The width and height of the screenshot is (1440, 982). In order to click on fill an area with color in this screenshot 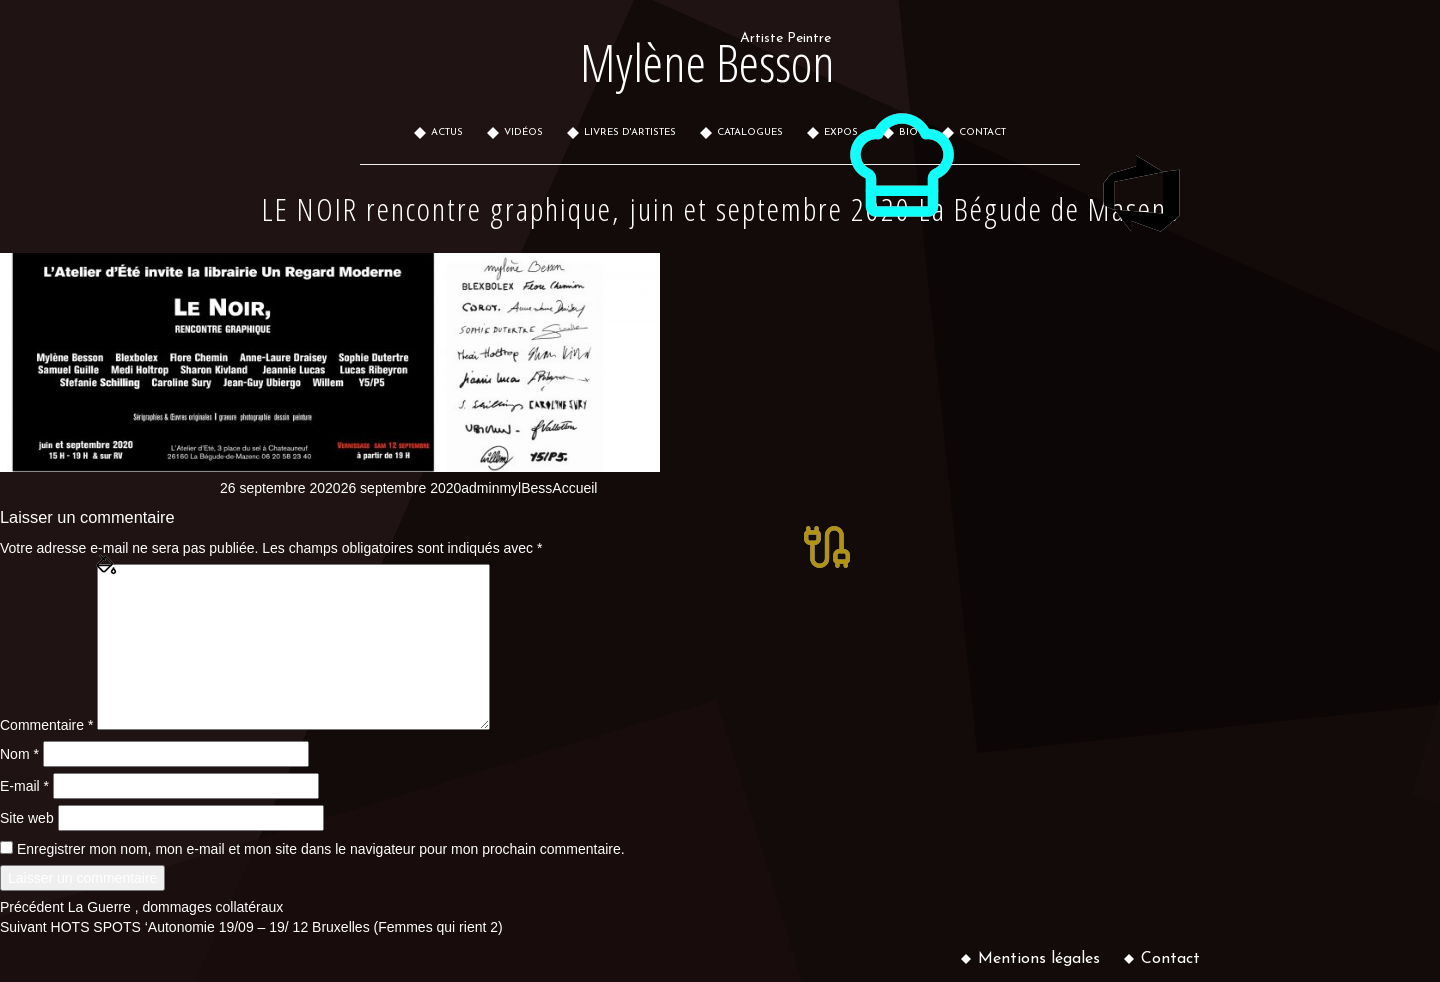, I will do `click(106, 564)`.